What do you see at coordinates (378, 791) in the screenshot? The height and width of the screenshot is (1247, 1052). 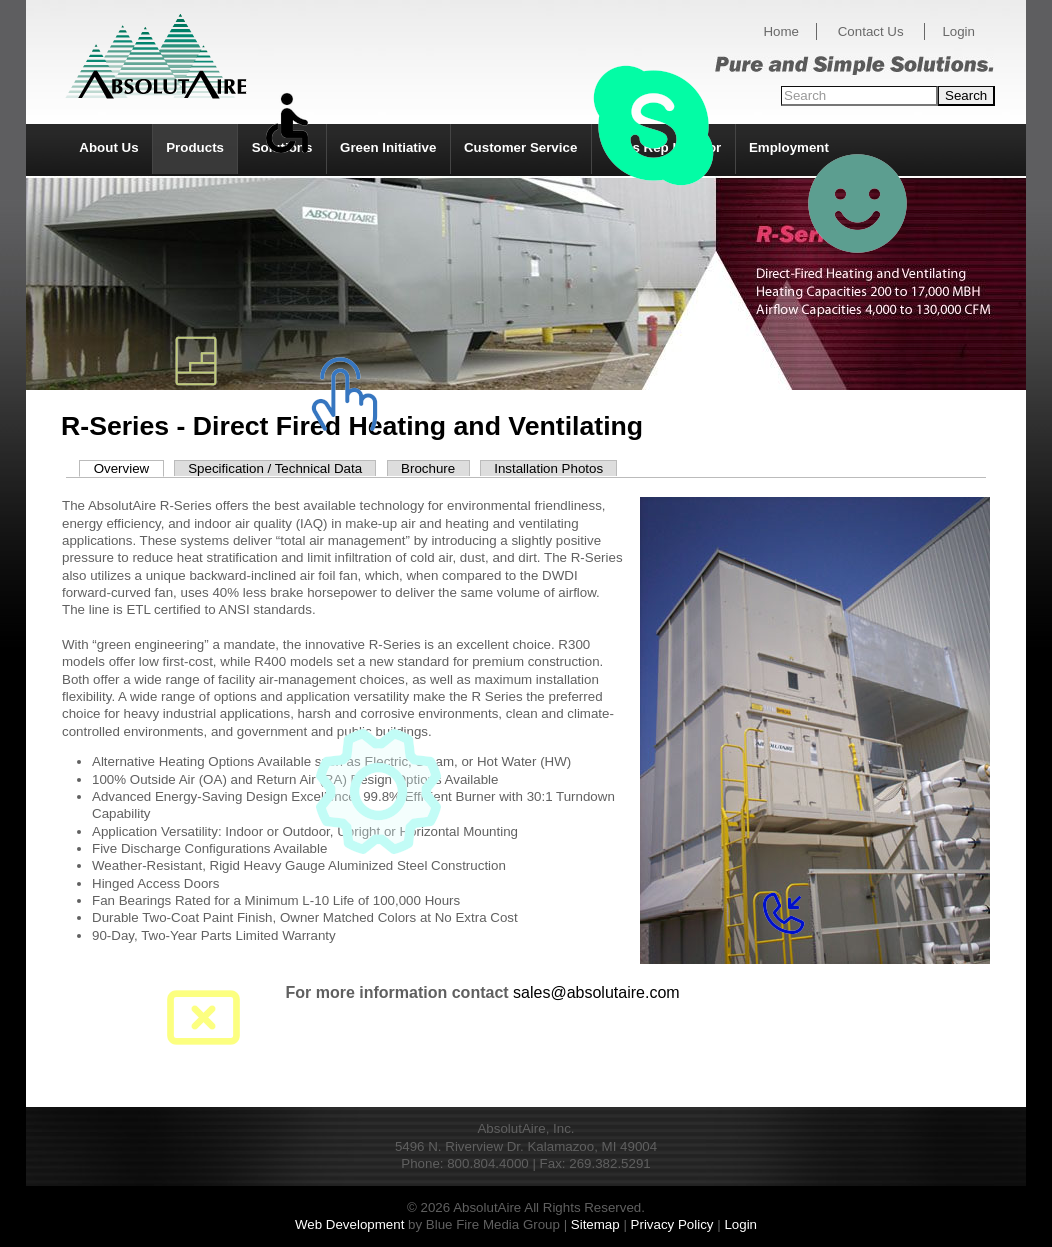 I see `access settings or preferences` at bounding box center [378, 791].